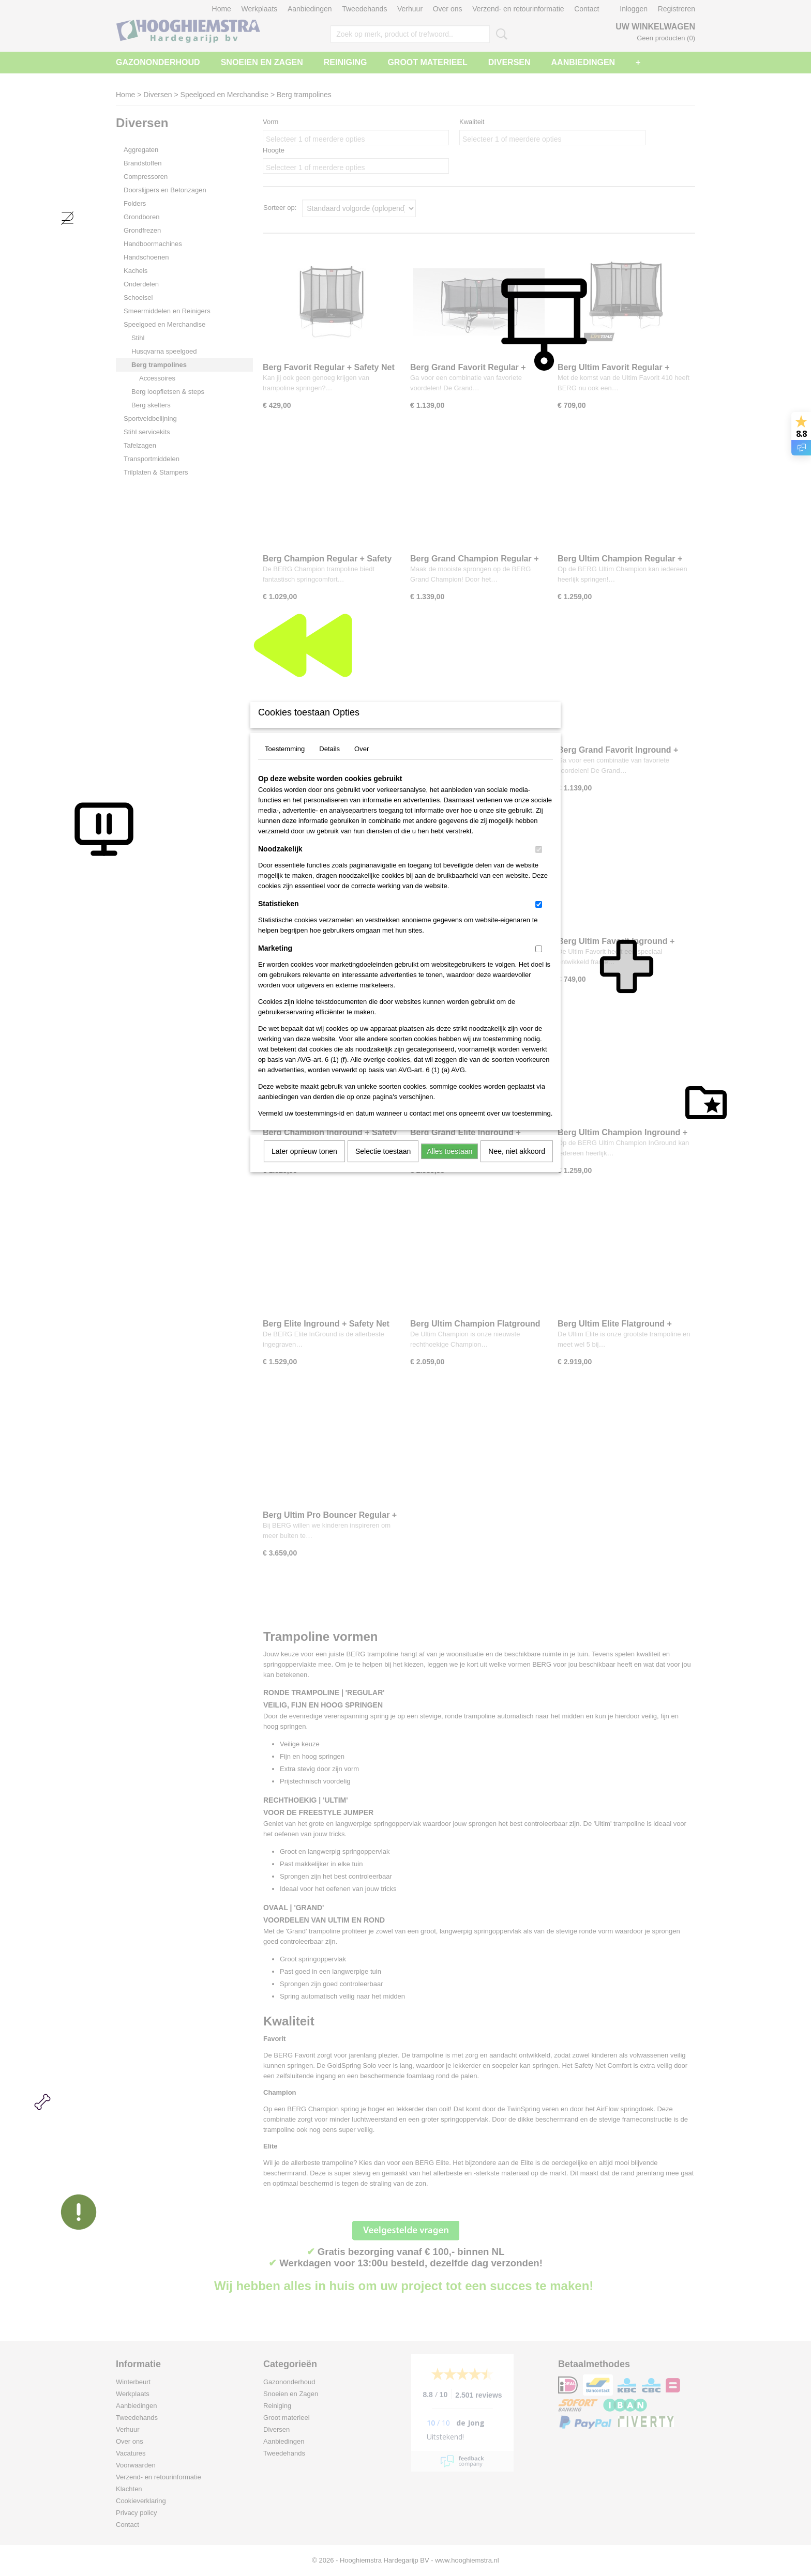 The width and height of the screenshot is (811, 2576). What do you see at coordinates (67, 218) in the screenshot?
I see `indicates "not superset of" in mathematical notation` at bounding box center [67, 218].